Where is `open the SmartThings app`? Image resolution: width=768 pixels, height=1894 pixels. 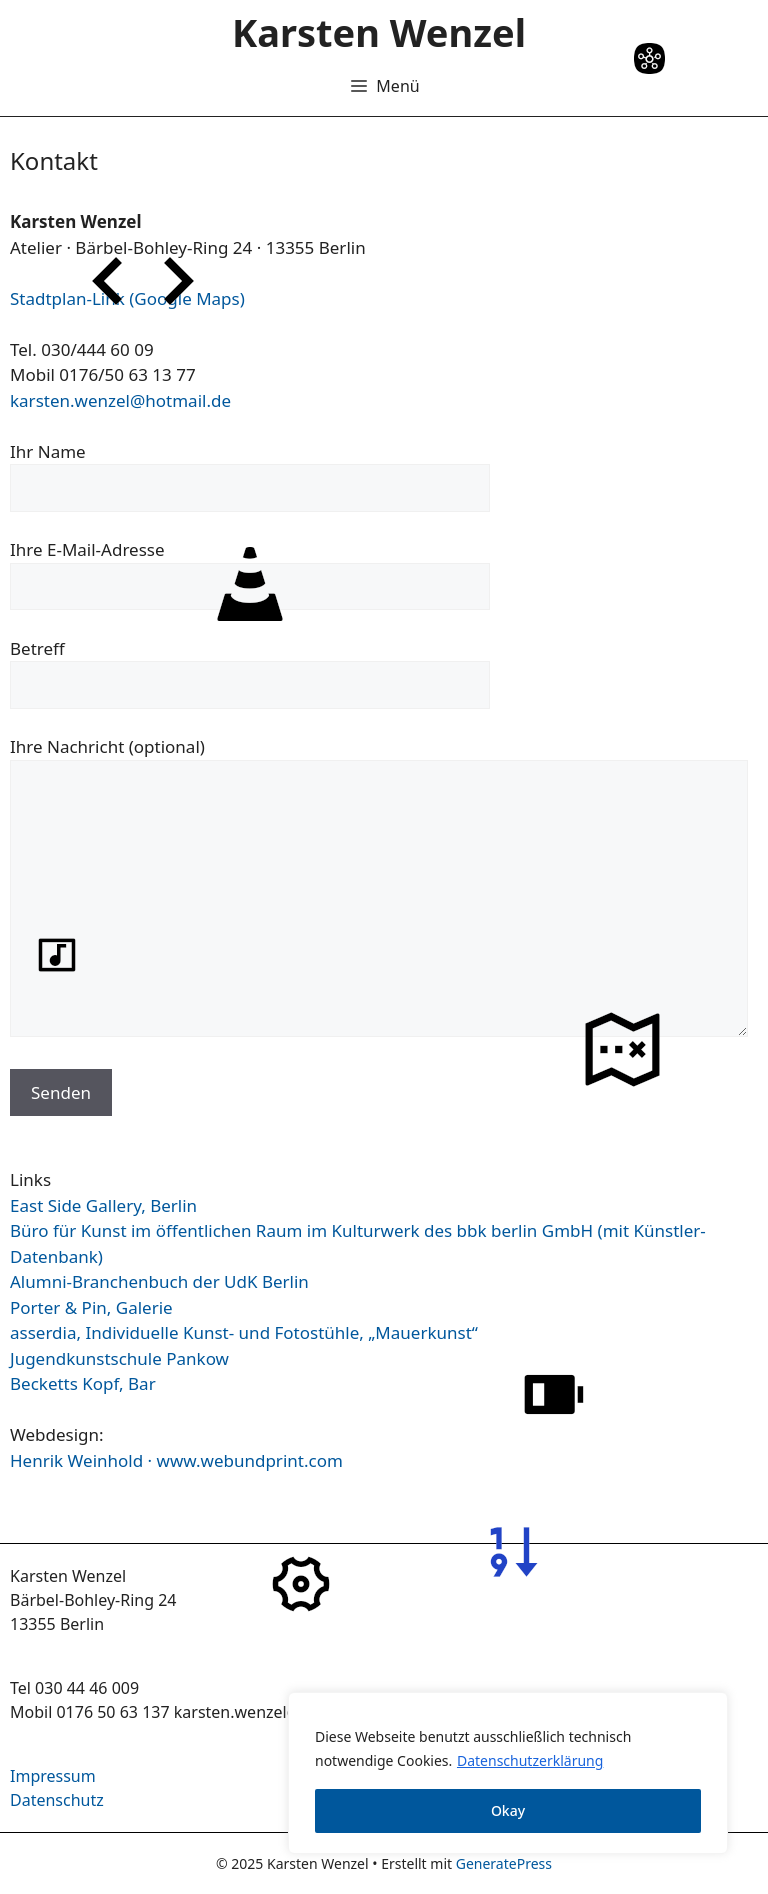 open the SmartThings app is located at coordinates (649, 58).